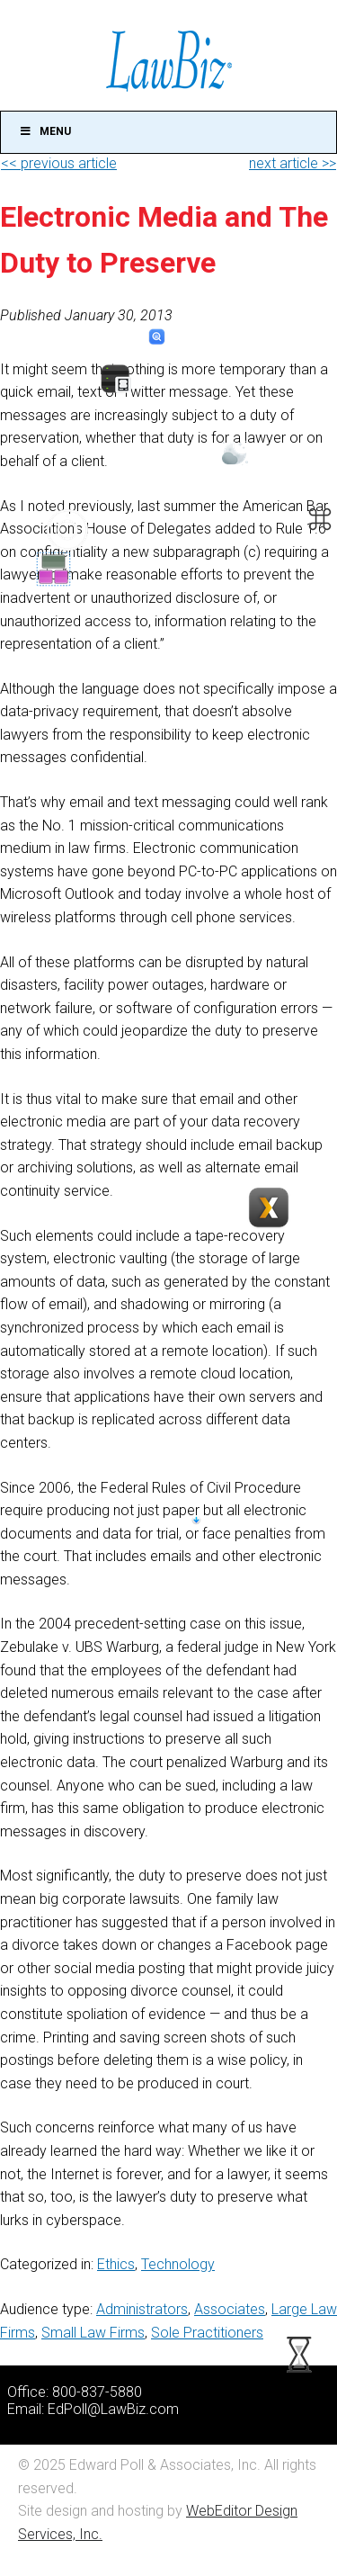  I want to click on indicates partly cloudy conditions at night, so click(235, 453).